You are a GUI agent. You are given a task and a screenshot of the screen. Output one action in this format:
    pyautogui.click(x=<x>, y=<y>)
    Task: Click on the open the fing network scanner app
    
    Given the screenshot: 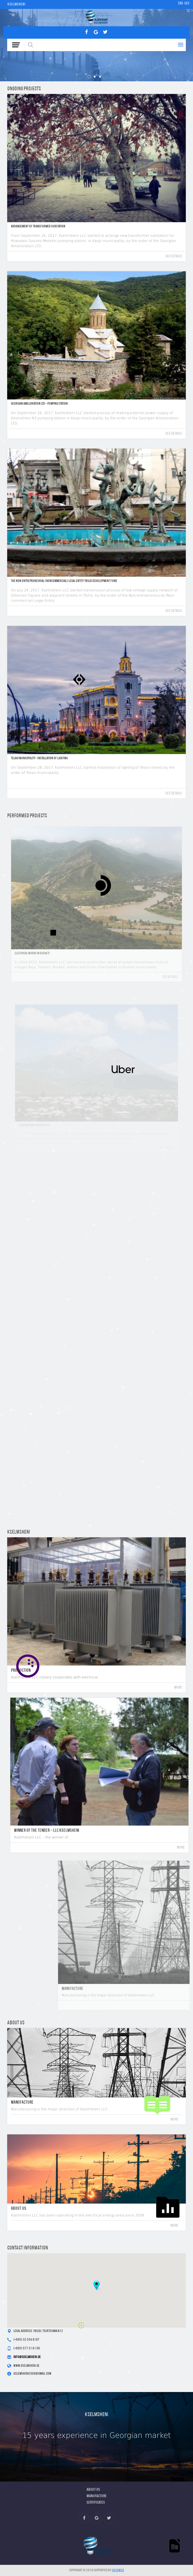 What is the action you would take?
    pyautogui.click(x=81, y=2325)
    